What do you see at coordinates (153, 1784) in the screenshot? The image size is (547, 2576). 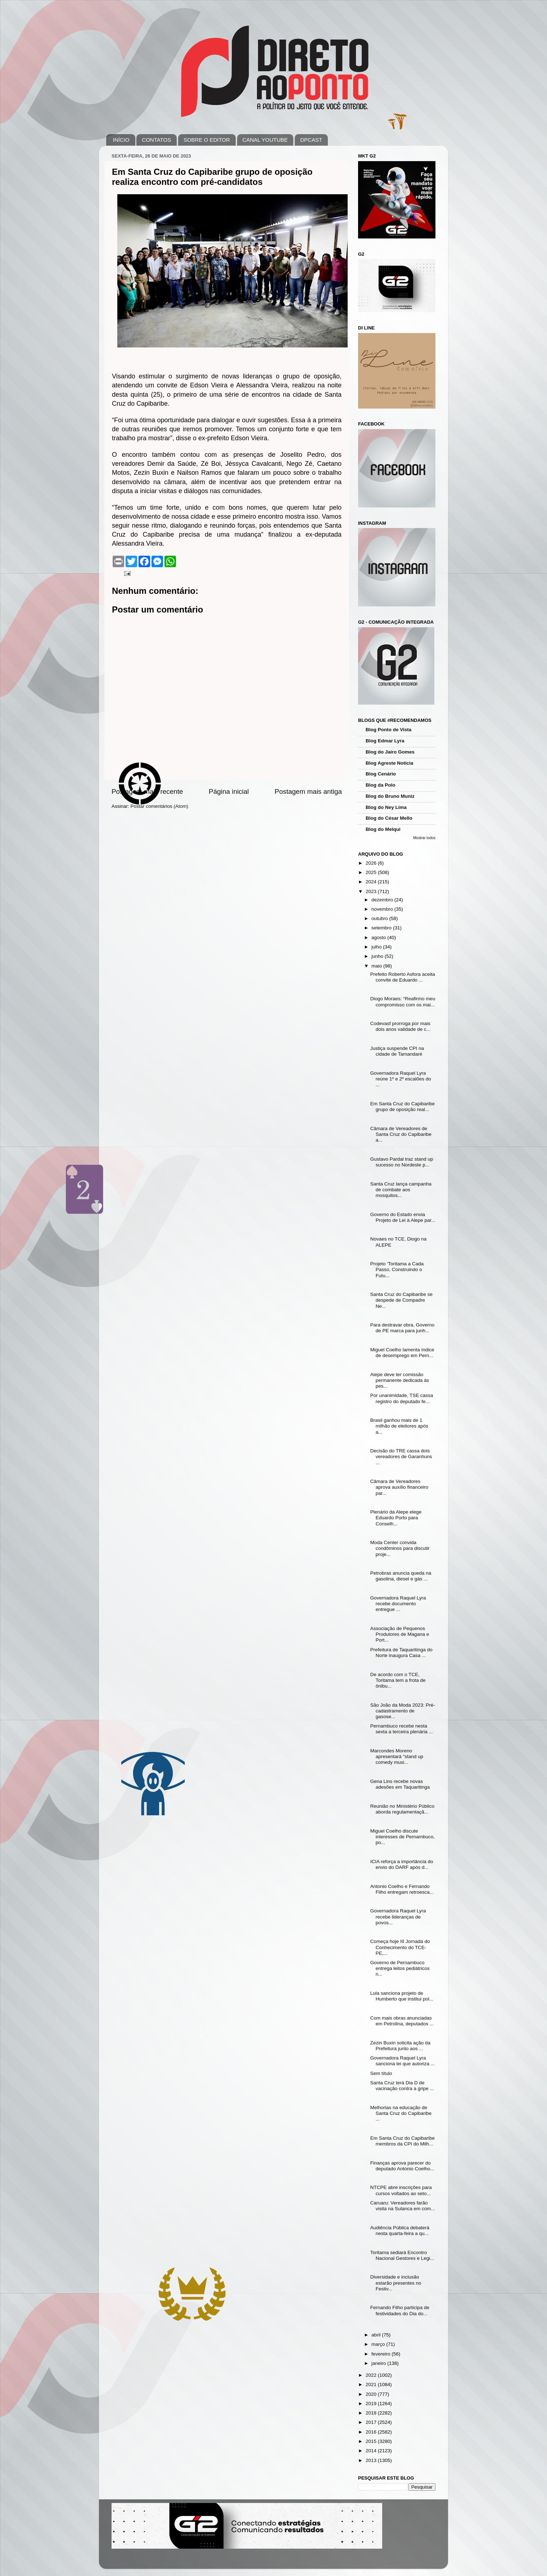 I see `indicates a paranoia or anxiety state in gameplay` at bounding box center [153, 1784].